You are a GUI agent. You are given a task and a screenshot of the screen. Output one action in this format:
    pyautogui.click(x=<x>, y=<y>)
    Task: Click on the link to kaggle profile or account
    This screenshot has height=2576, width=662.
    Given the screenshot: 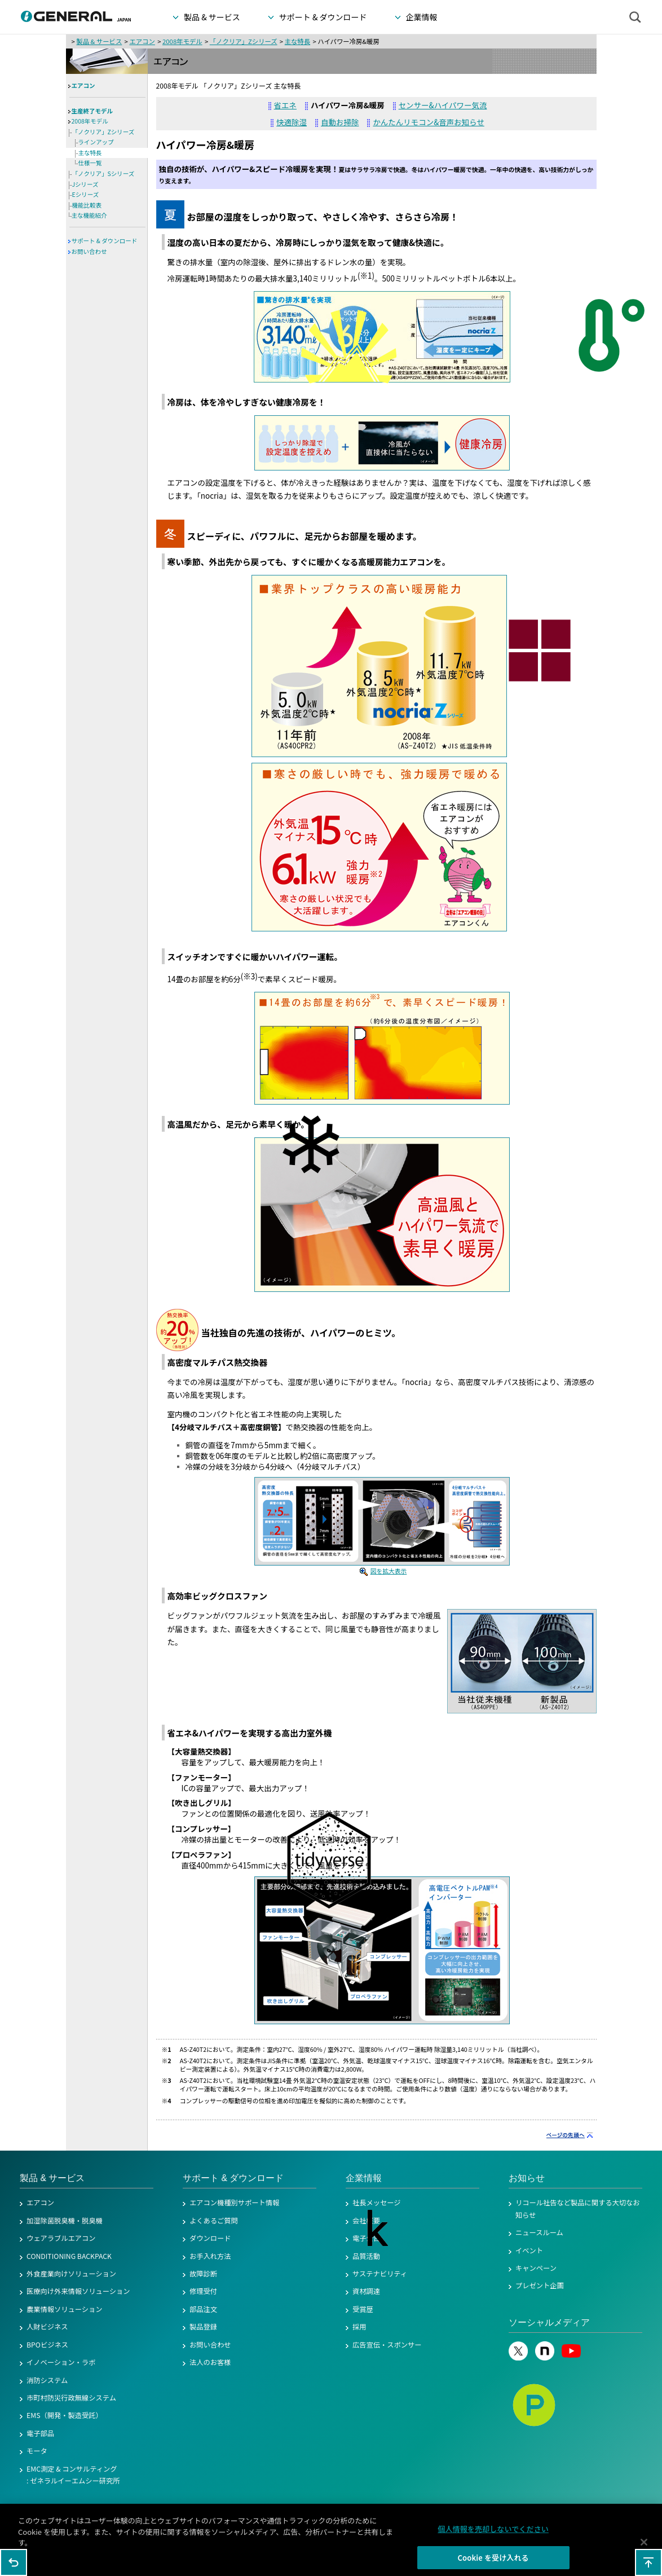 What is the action you would take?
    pyautogui.click(x=378, y=2228)
    